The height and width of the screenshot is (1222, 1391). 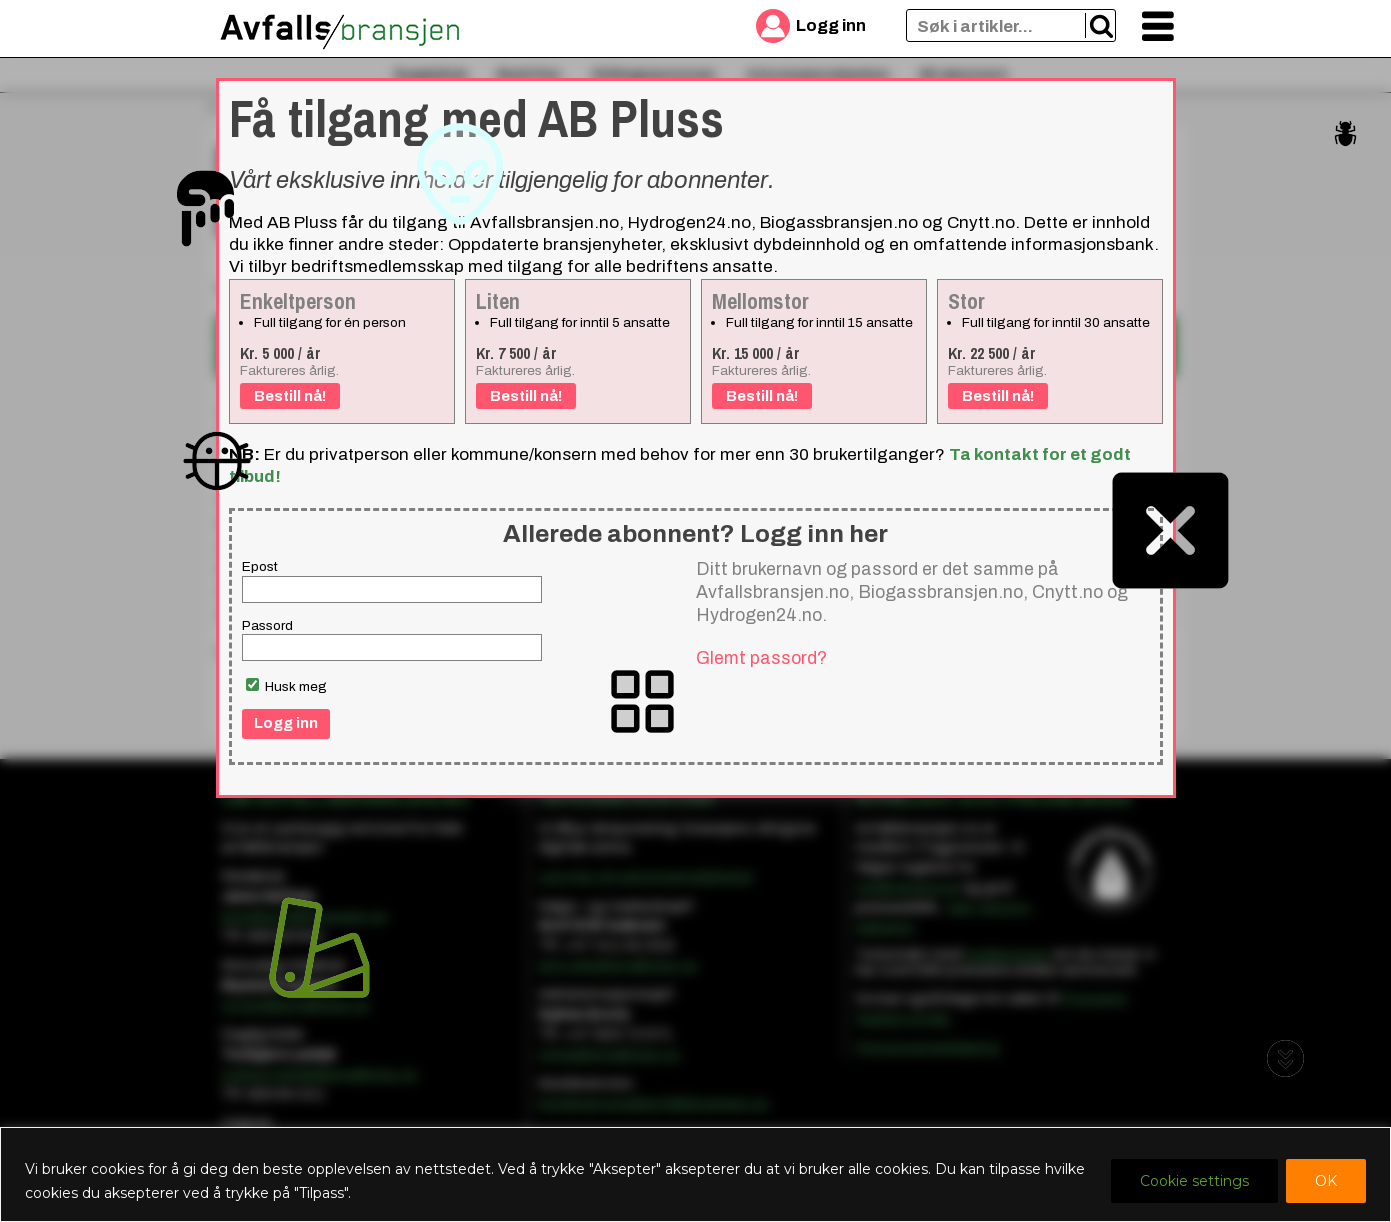 What do you see at coordinates (460, 174) in the screenshot?
I see `indicates sci-fi or extraterrestrial content` at bounding box center [460, 174].